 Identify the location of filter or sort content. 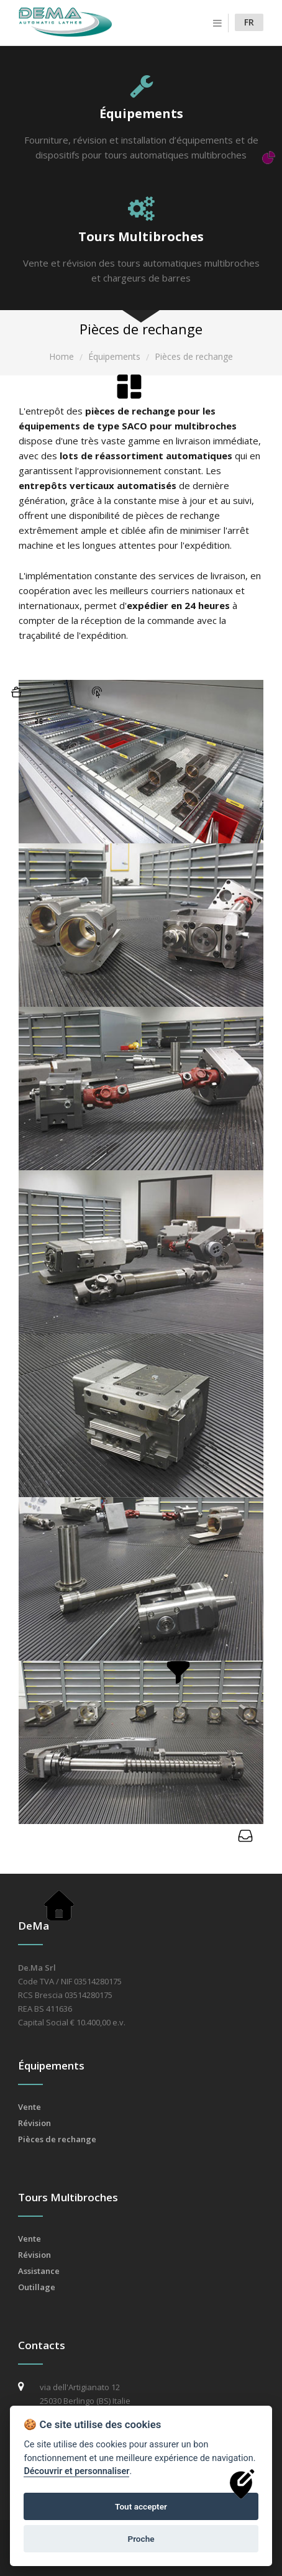
(178, 1672).